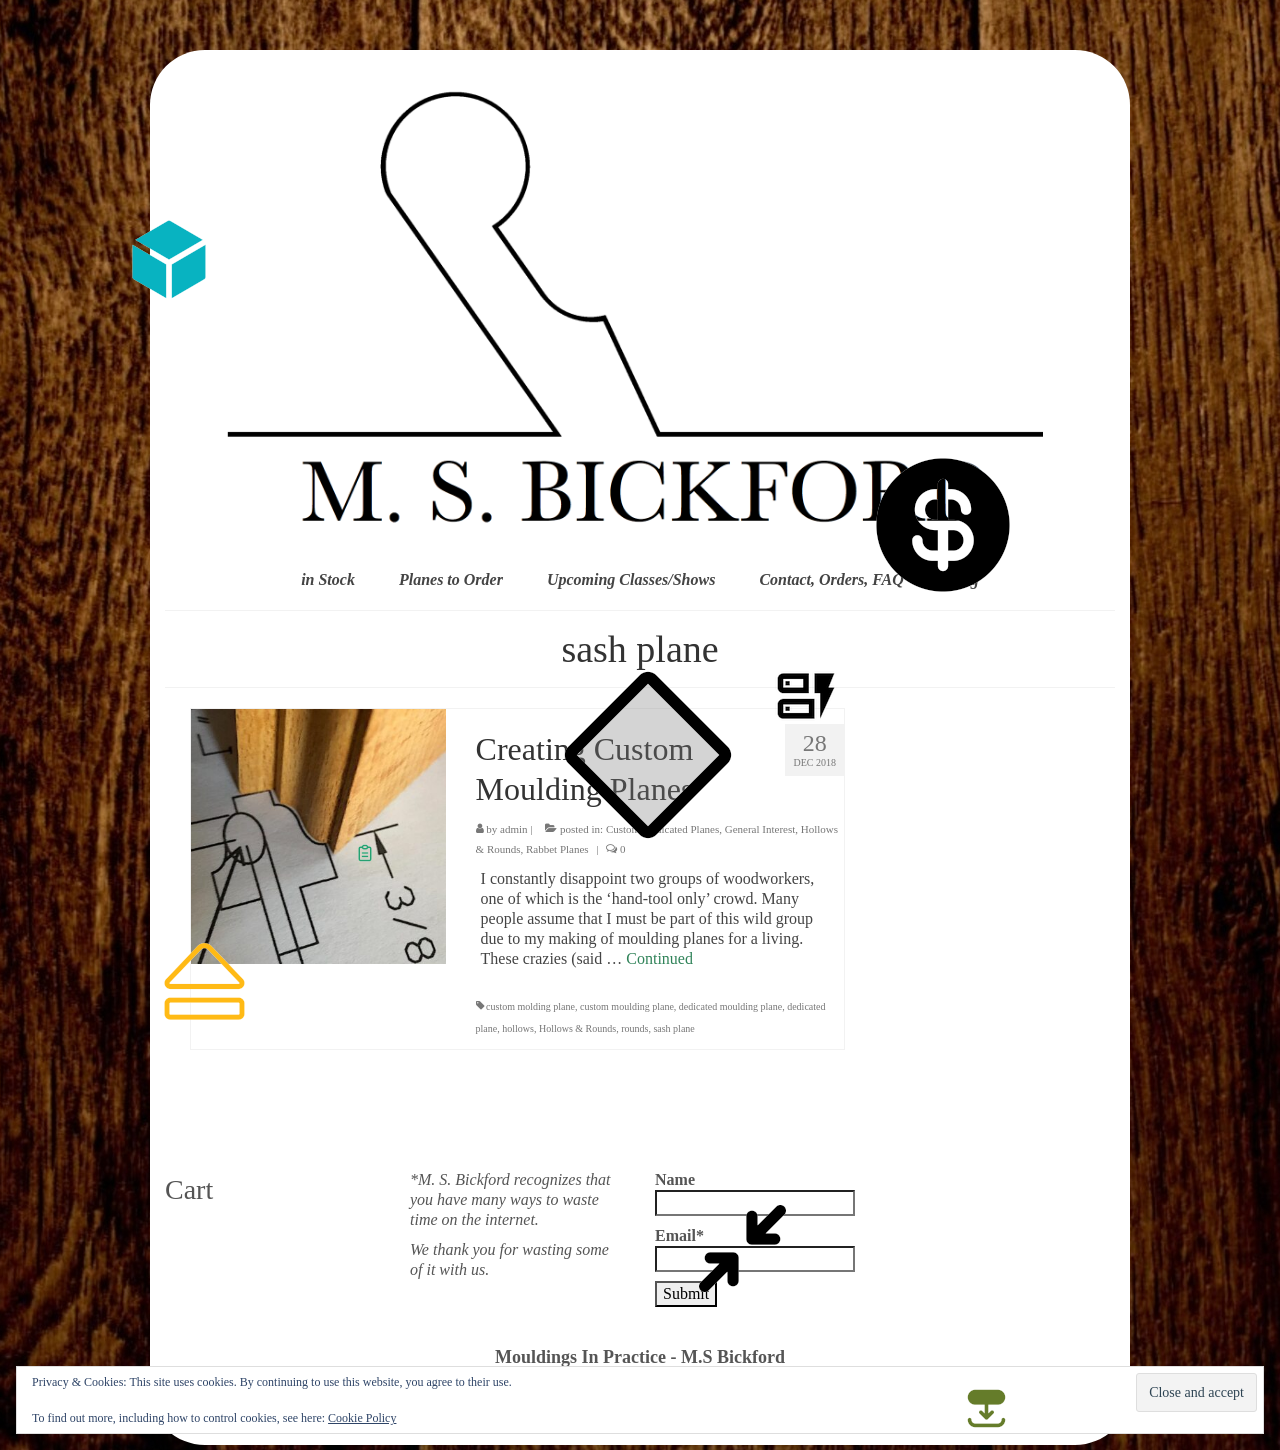 This screenshot has width=1280, height=1450. Describe the element at coordinates (365, 853) in the screenshot. I see `view clipboard contents` at that location.